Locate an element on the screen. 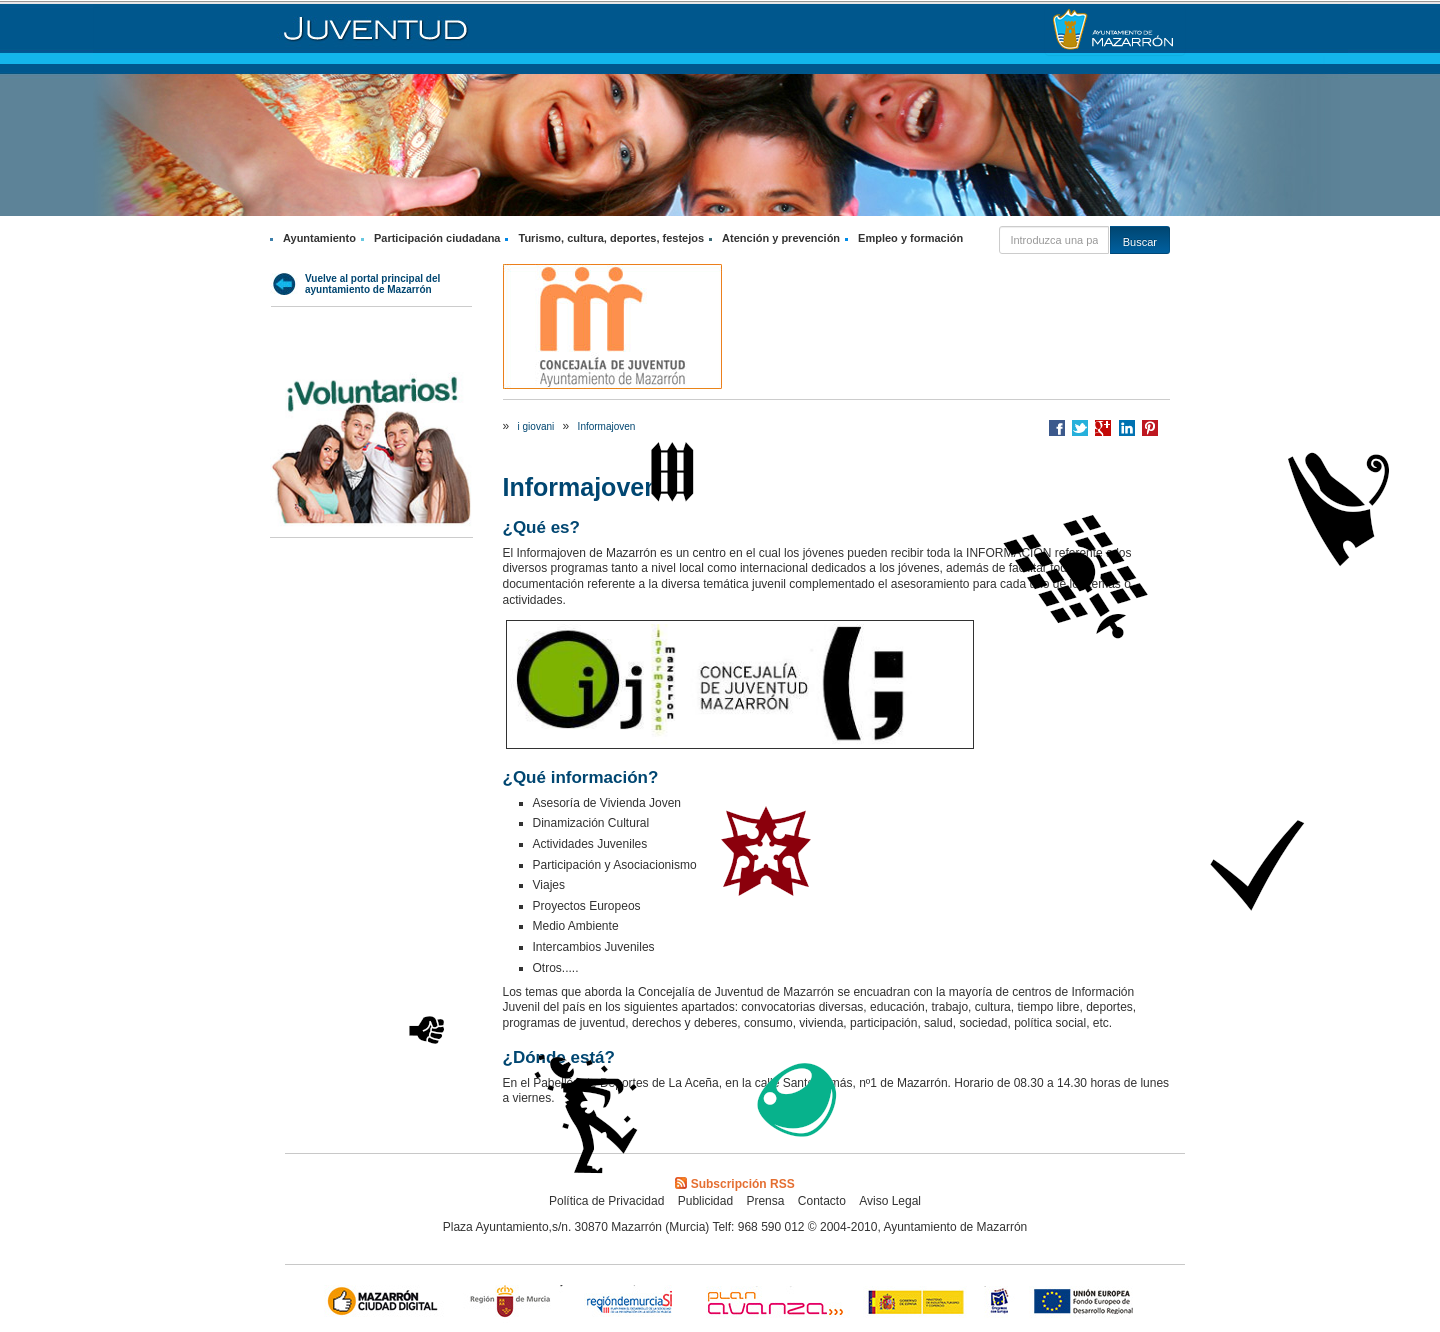 The image size is (1440, 1332). ancient Egyptian pschent double crown icon is located at coordinates (1338, 509).